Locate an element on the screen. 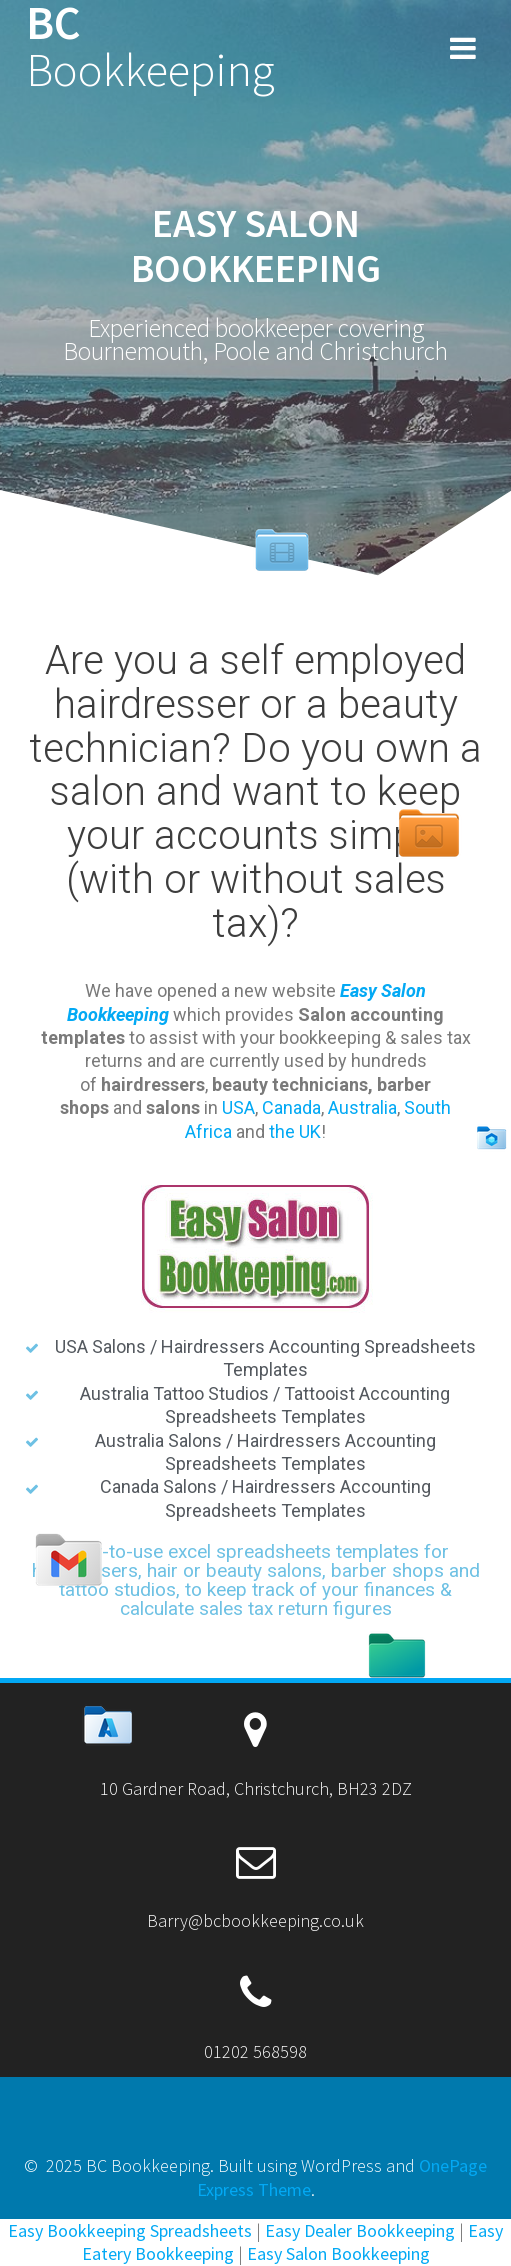  open your images folder is located at coordinates (429, 833).